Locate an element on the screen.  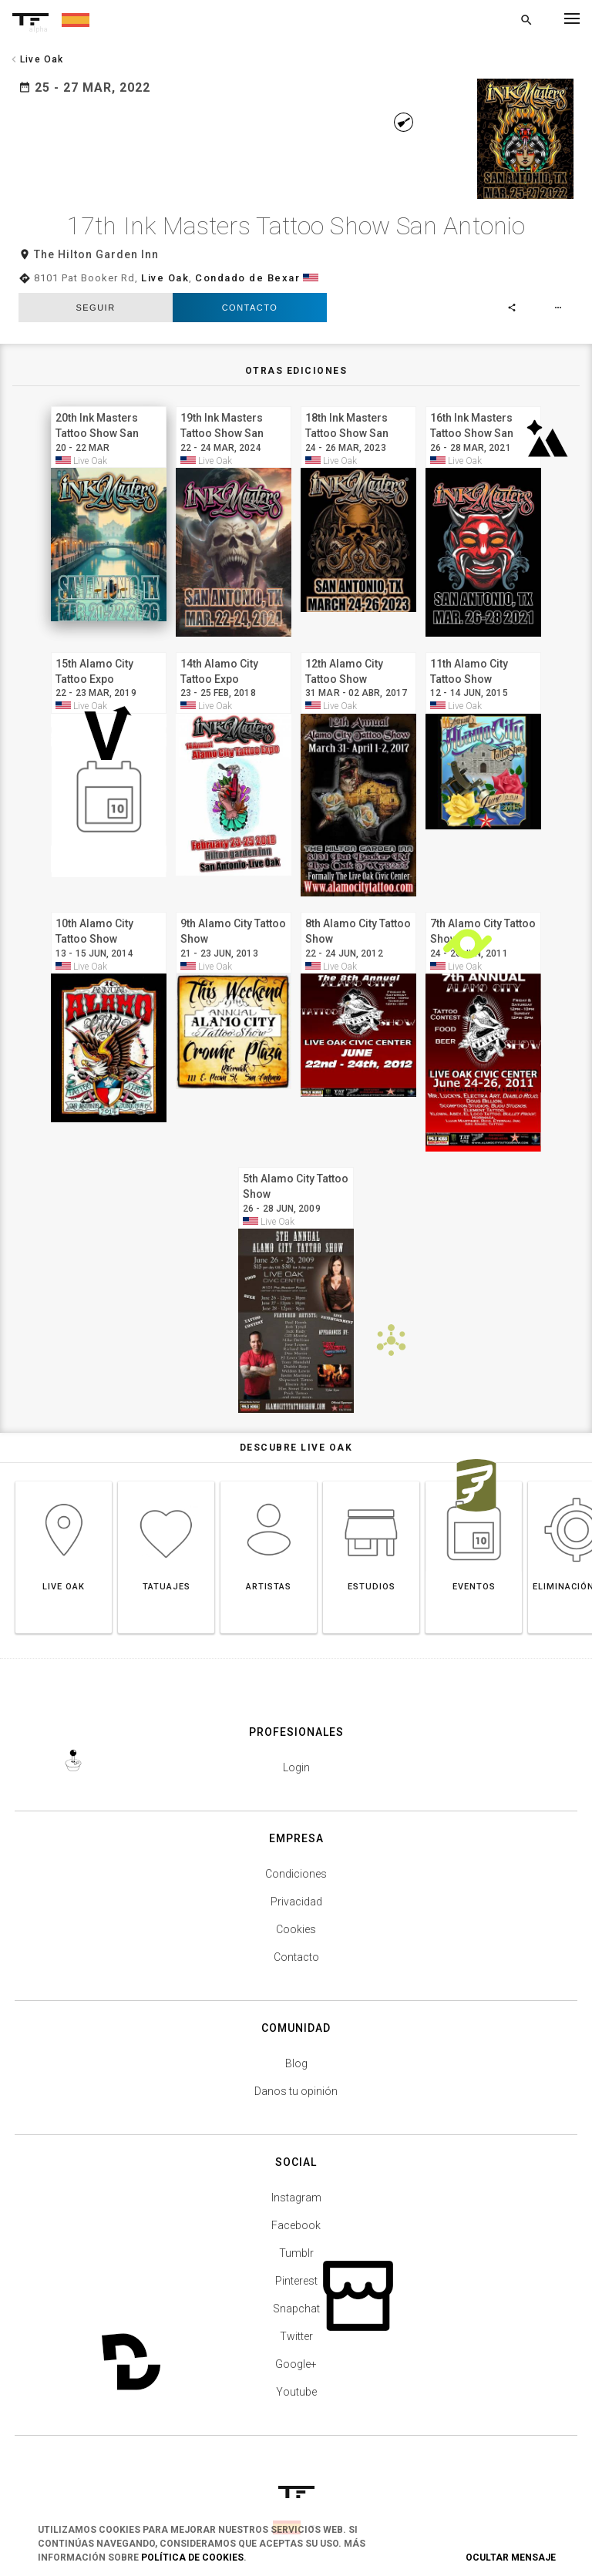
visit the Vector Logo Zone website is located at coordinates (108, 733).